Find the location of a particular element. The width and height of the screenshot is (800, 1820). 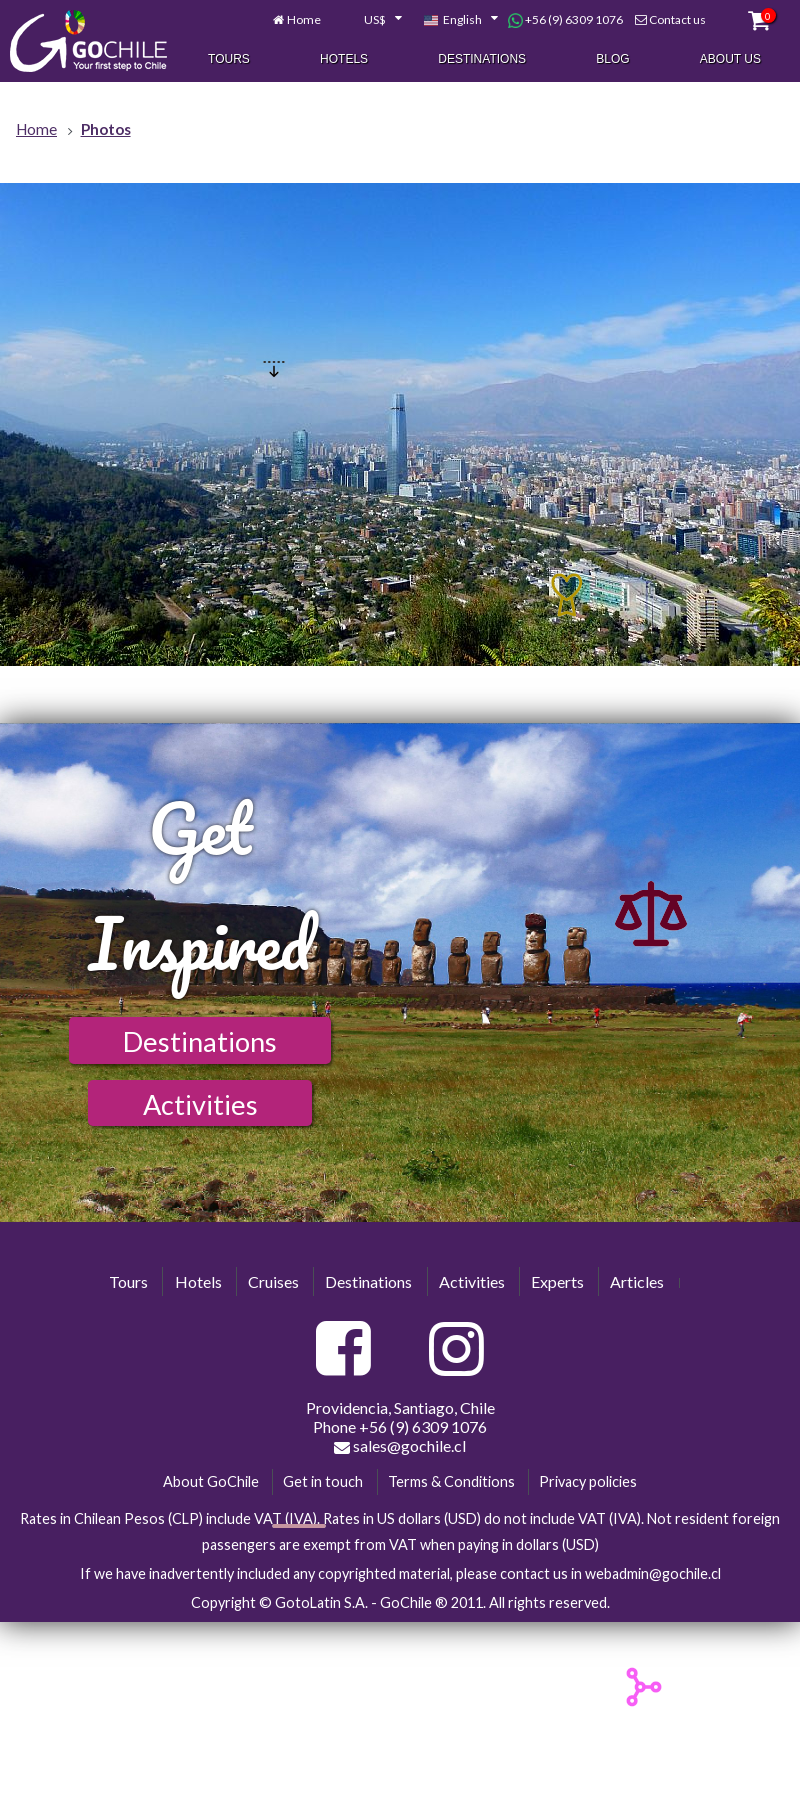

view license or legal information is located at coordinates (651, 917).